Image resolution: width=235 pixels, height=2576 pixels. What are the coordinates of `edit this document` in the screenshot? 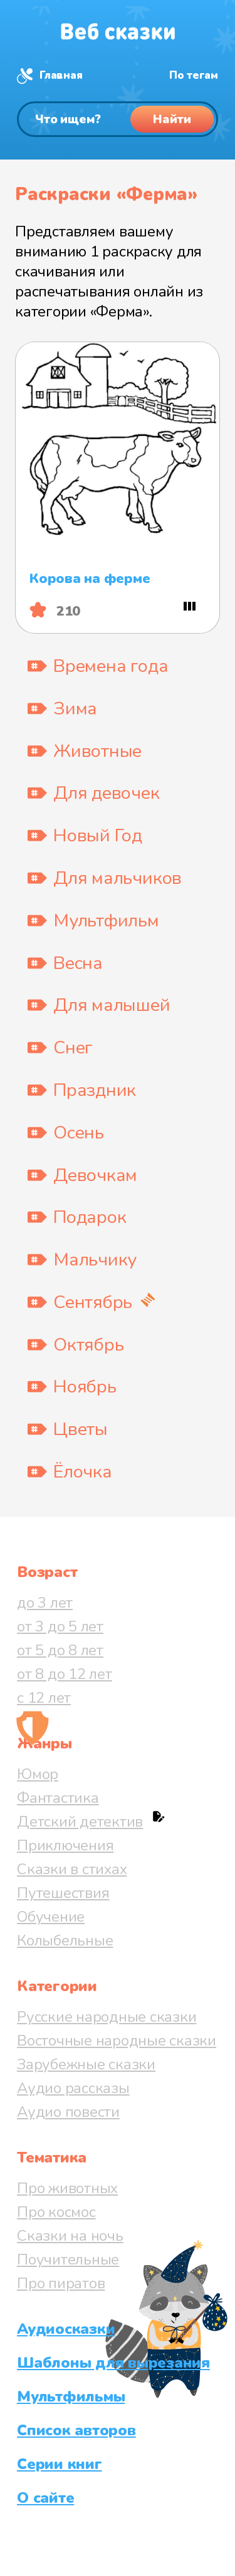 It's located at (158, 1816).